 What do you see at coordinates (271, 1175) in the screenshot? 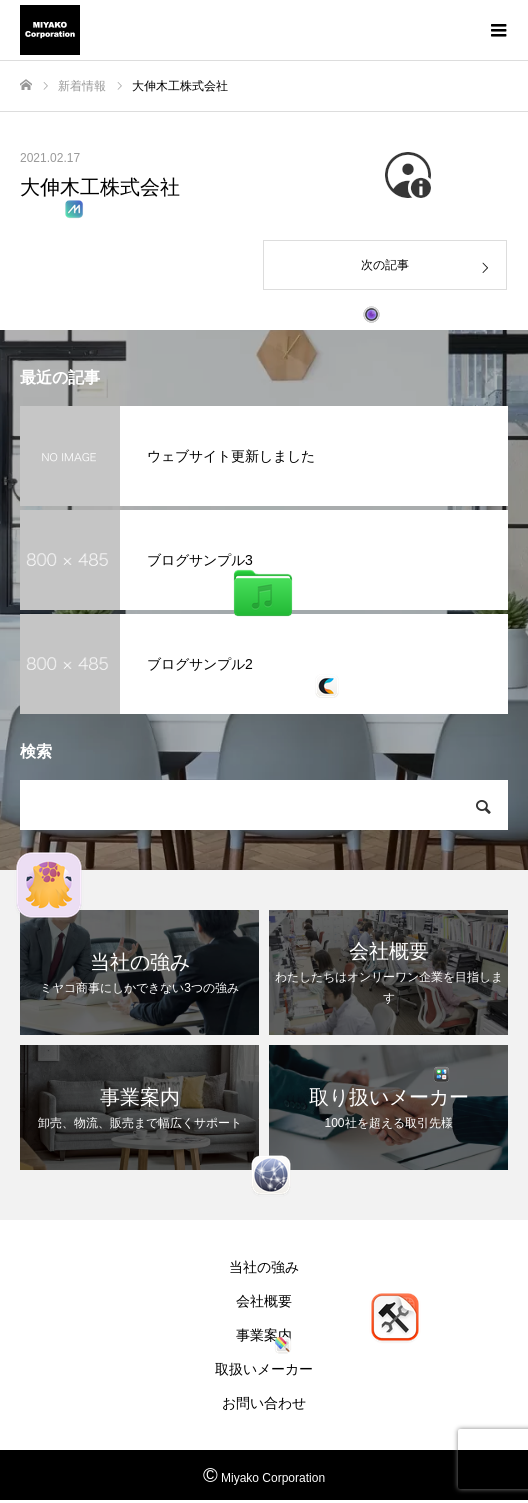
I see `access network file system or shared storage` at bounding box center [271, 1175].